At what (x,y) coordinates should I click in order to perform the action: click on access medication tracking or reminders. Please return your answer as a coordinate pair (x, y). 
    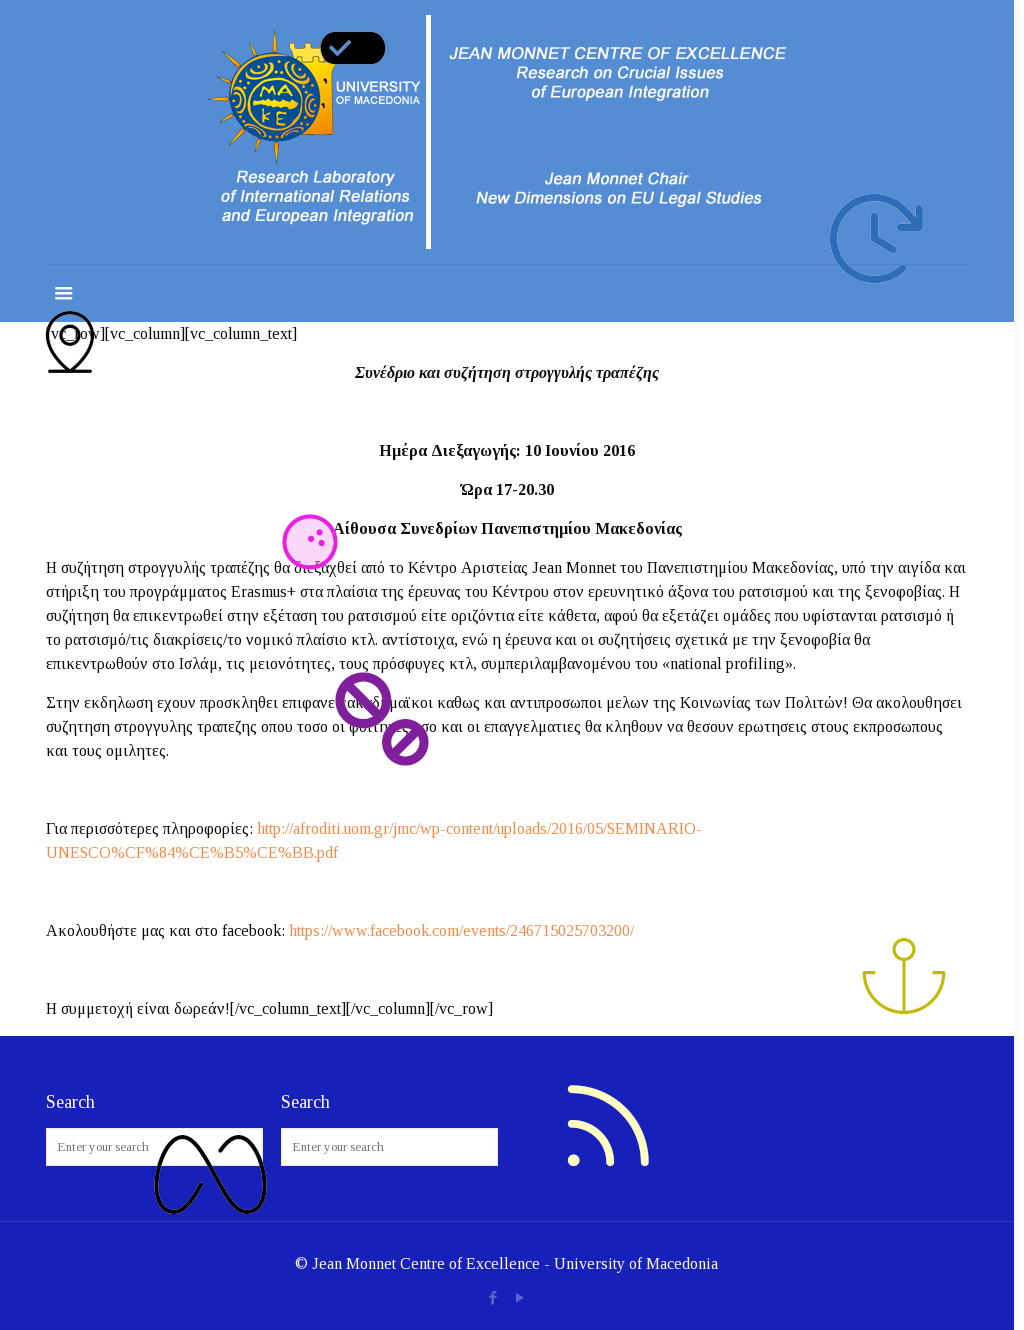
    Looking at the image, I should click on (382, 719).